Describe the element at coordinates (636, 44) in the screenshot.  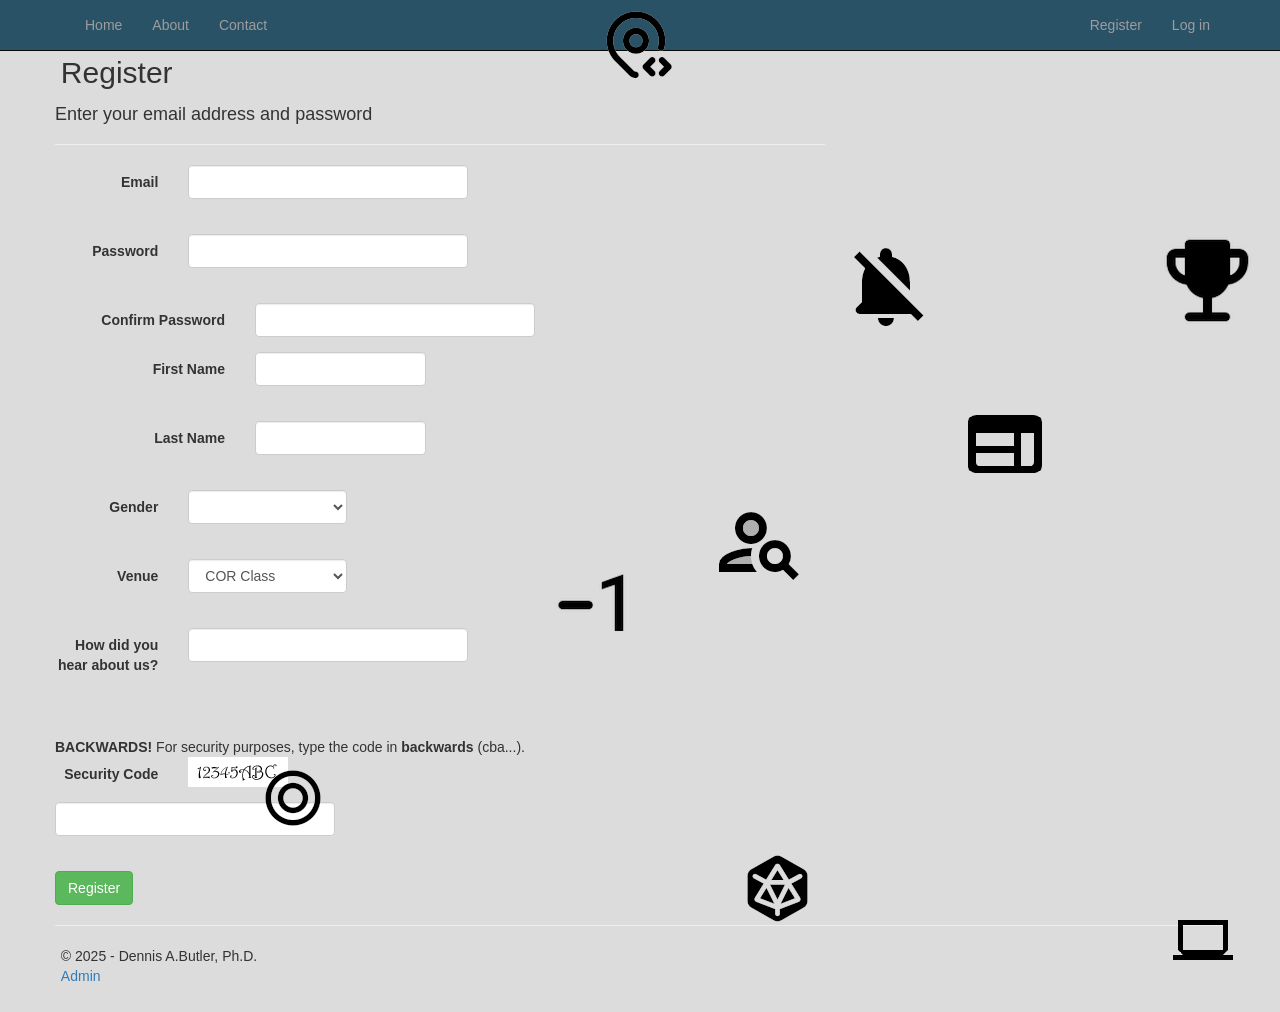
I see `access location-based code or coordinates` at that location.